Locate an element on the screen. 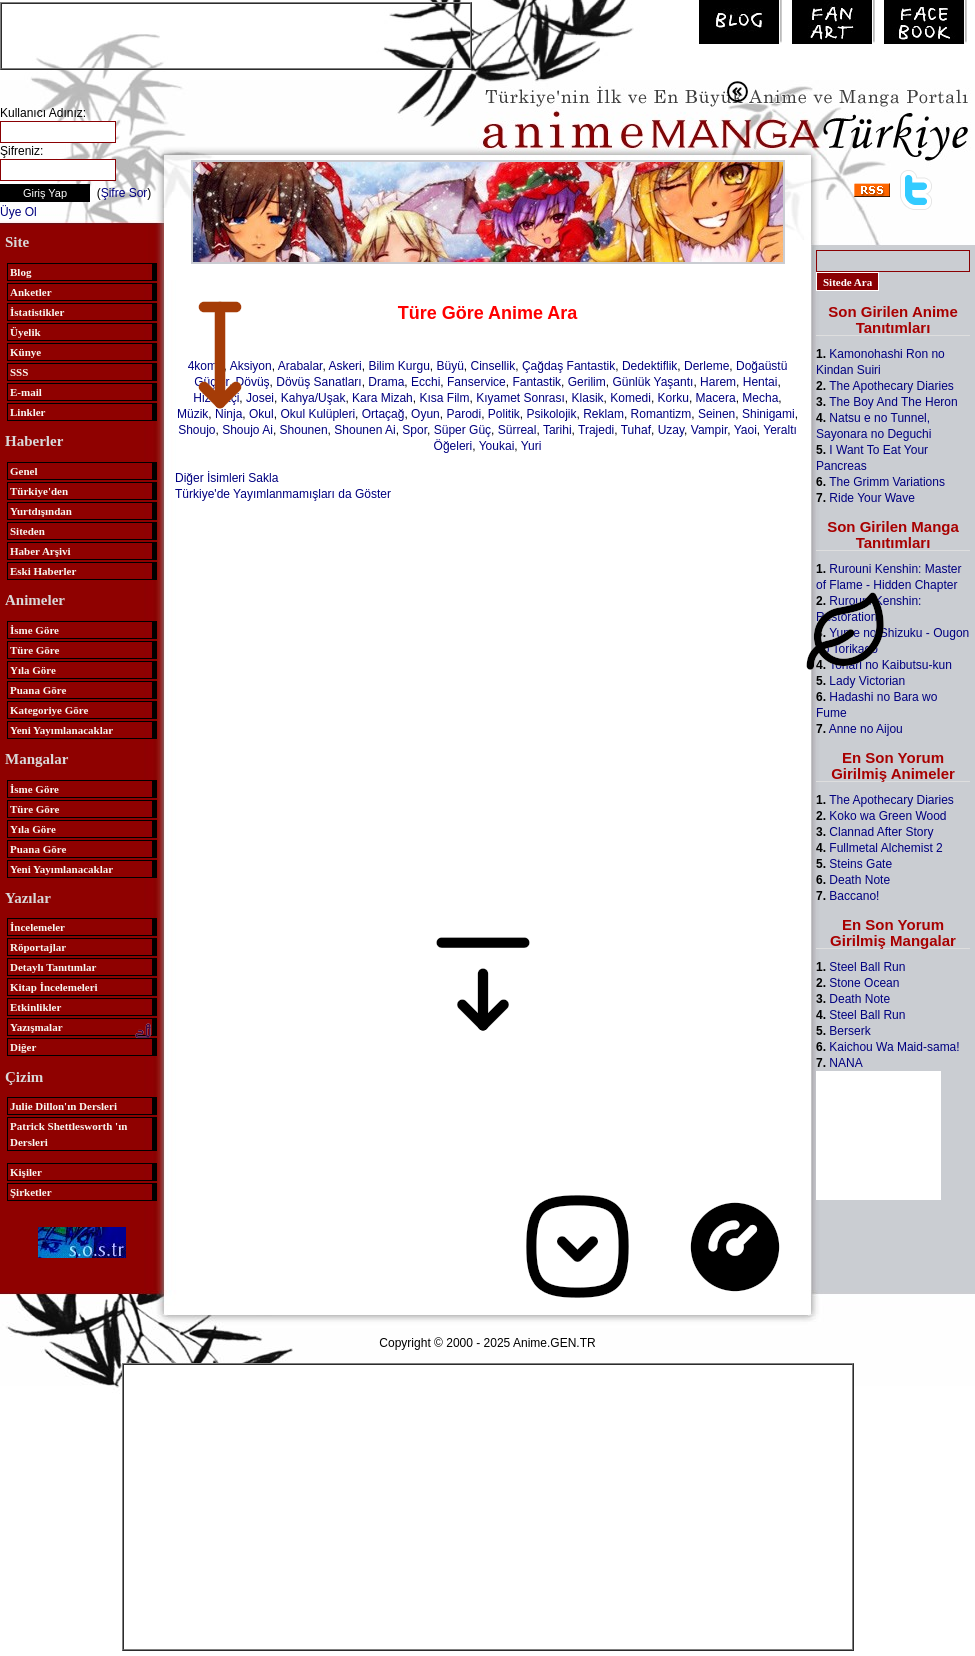 This screenshot has width=975, height=1656. go back to the previous section is located at coordinates (737, 91).